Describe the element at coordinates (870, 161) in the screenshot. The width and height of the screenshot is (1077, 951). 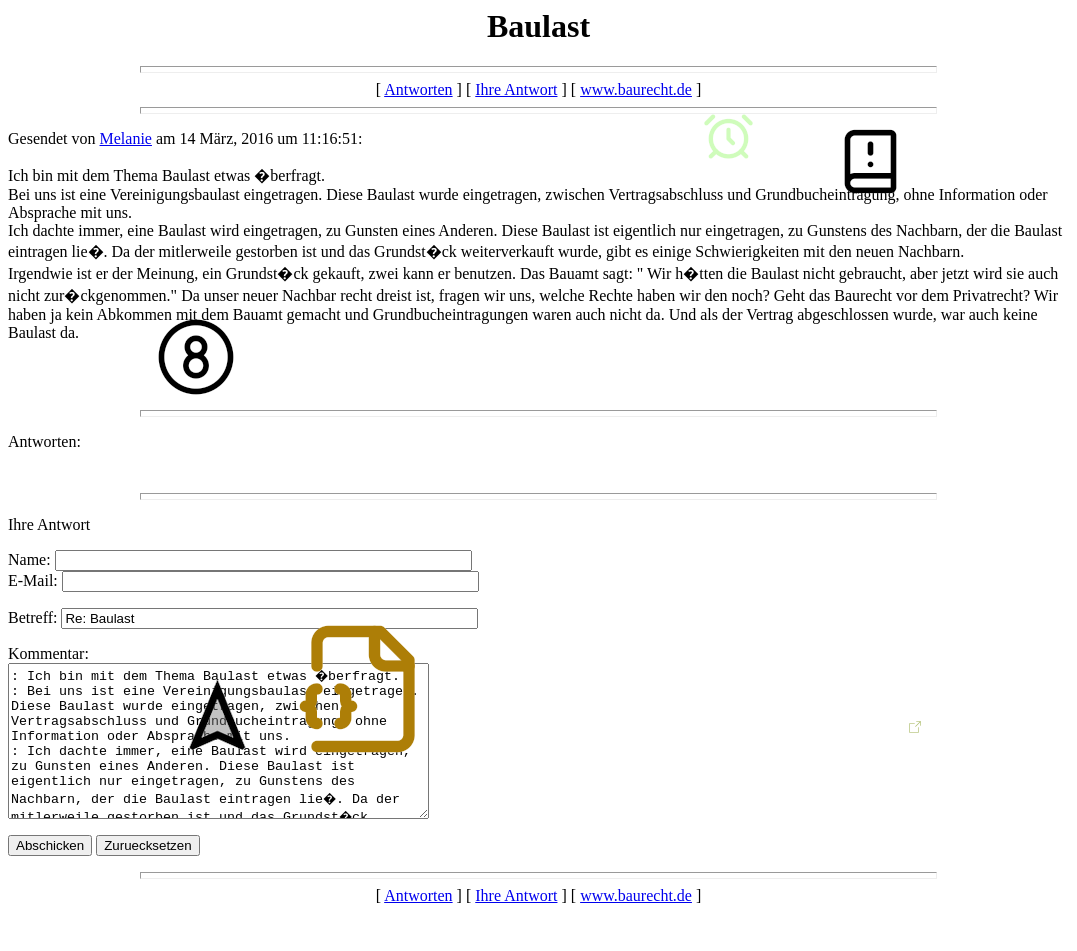
I see `indicates an alert or notification related to a book or reading item` at that location.